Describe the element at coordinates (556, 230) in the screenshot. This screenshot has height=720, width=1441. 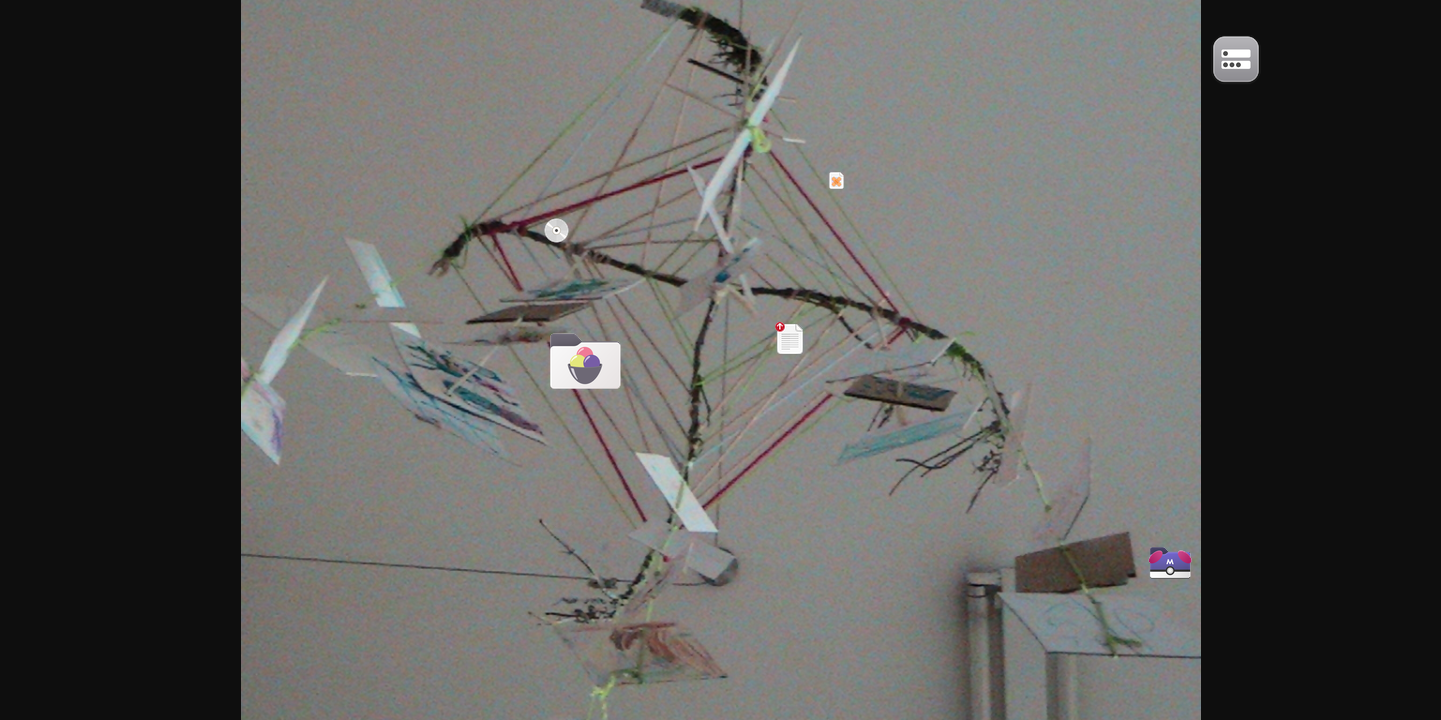
I see `access dvd or optical disc drive` at that location.